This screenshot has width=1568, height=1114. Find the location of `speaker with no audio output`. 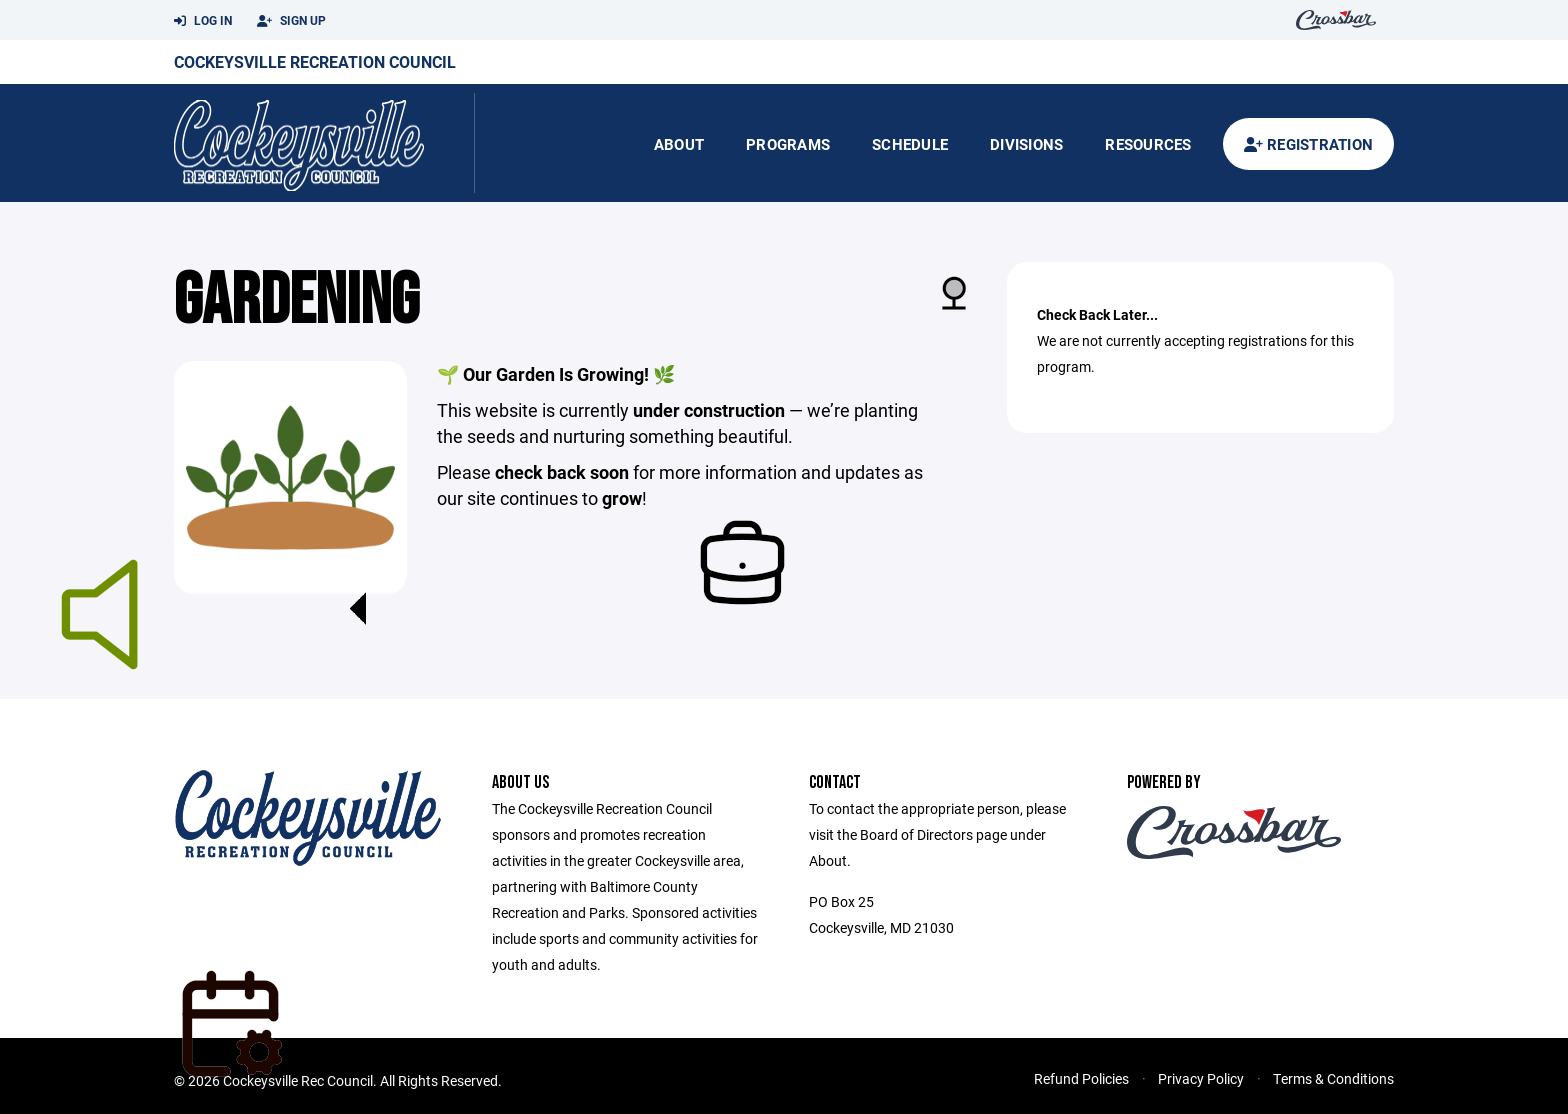

speaker with no audio output is located at coordinates (116, 614).